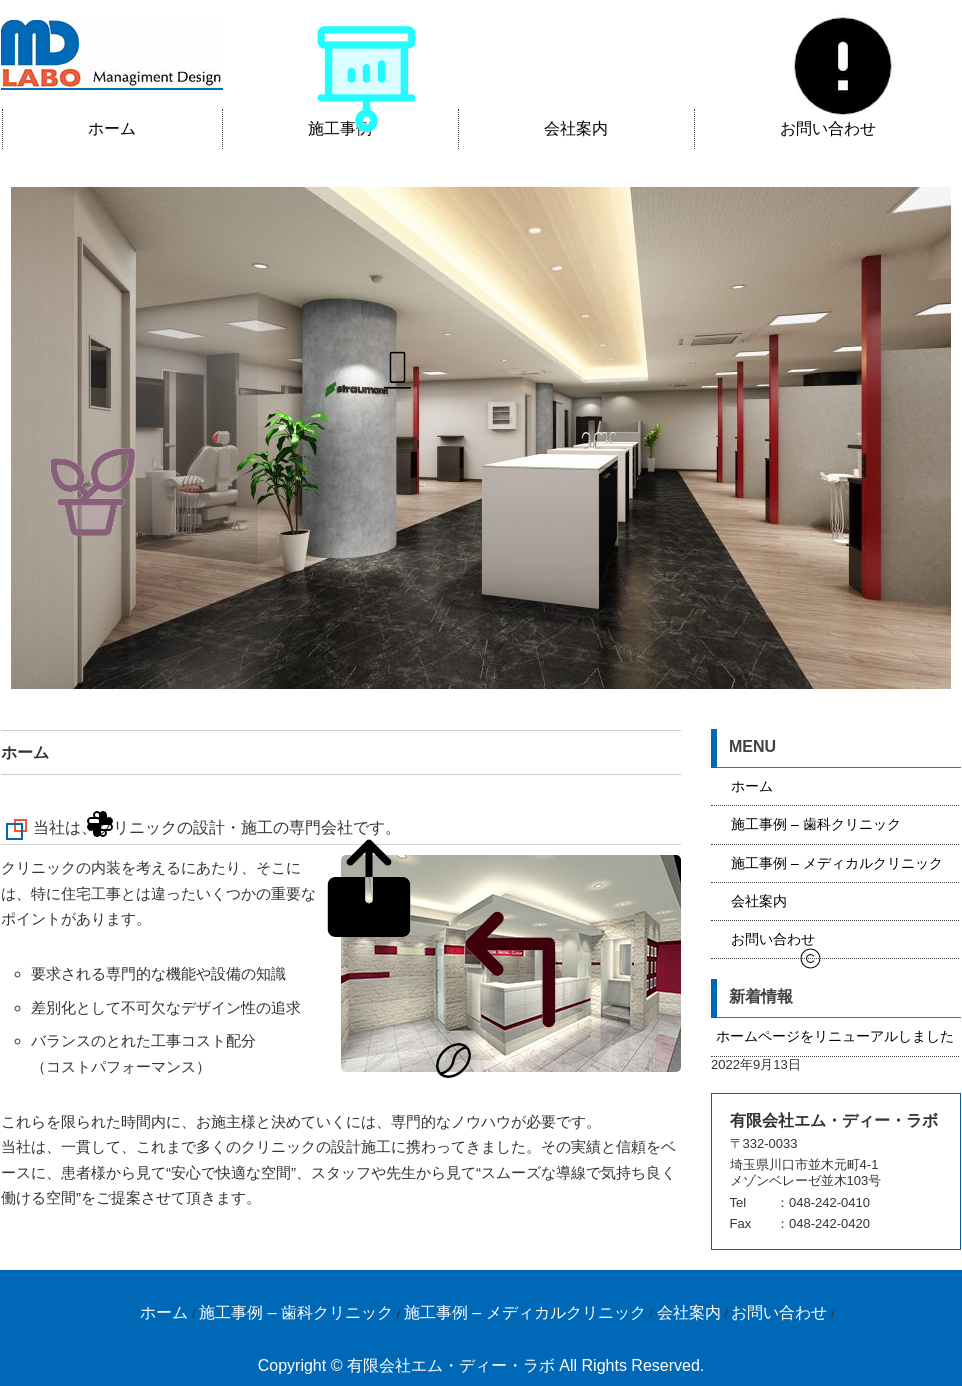 Image resolution: width=962 pixels, height=1386 pixels. What do you see at coordinates (843, 66) in the screenshot?
I see `indicates an error or problem has occurred` at bounding box center [843, 66].